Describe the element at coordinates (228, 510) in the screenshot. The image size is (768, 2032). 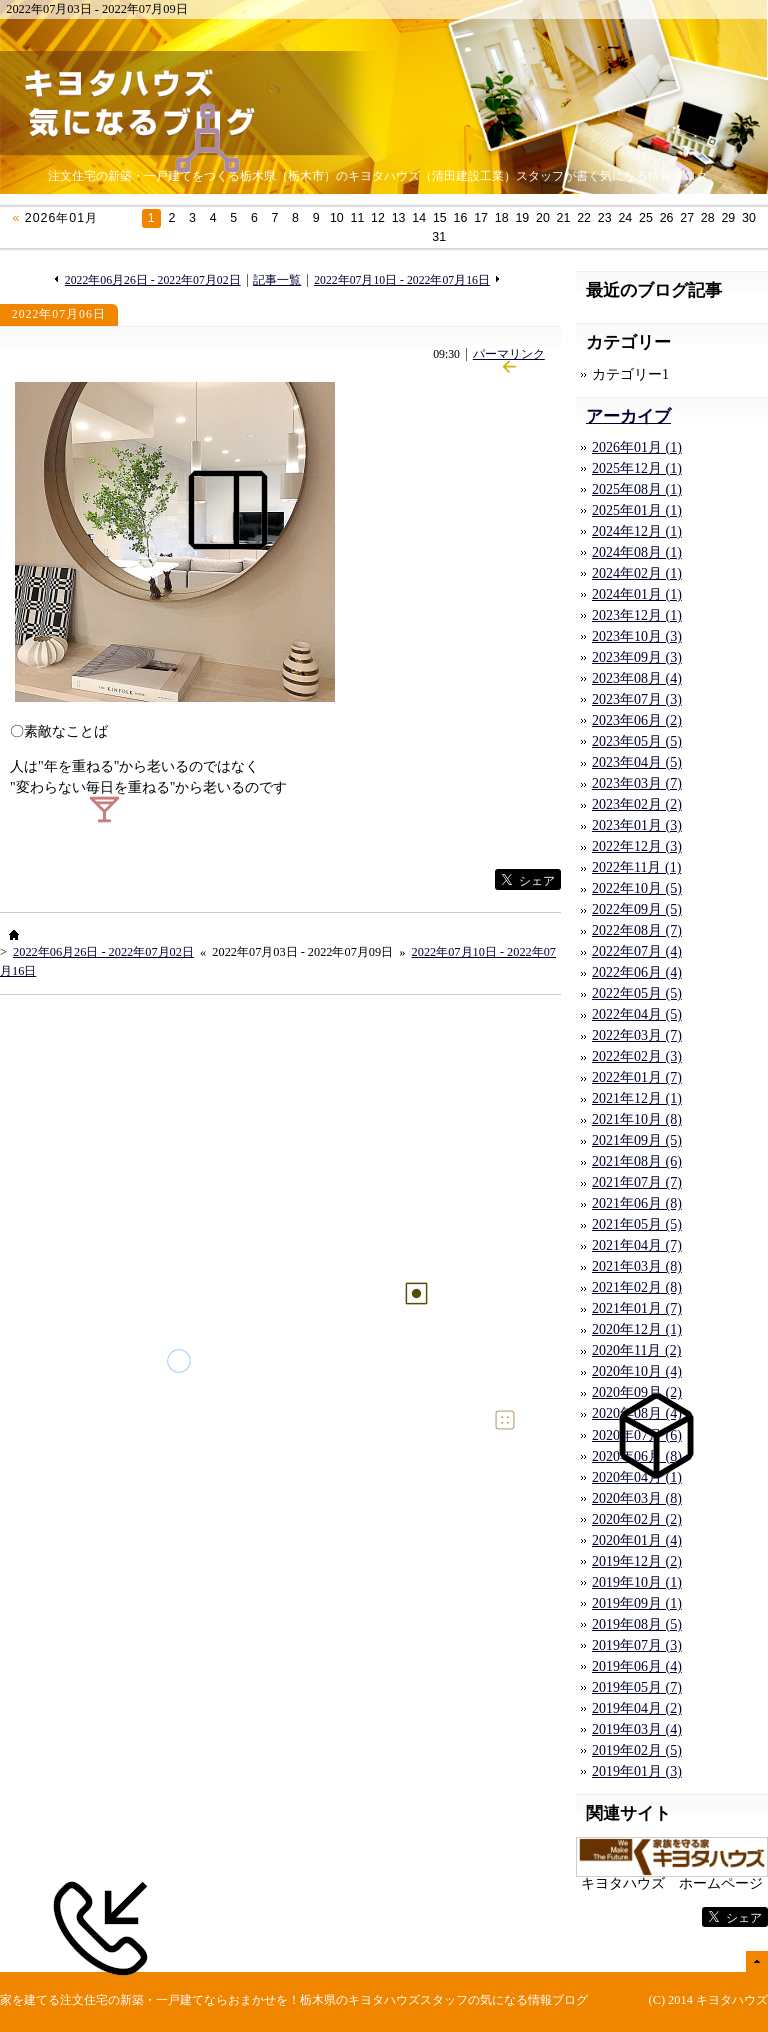
I see `hide the right sidebar panel` at that location.